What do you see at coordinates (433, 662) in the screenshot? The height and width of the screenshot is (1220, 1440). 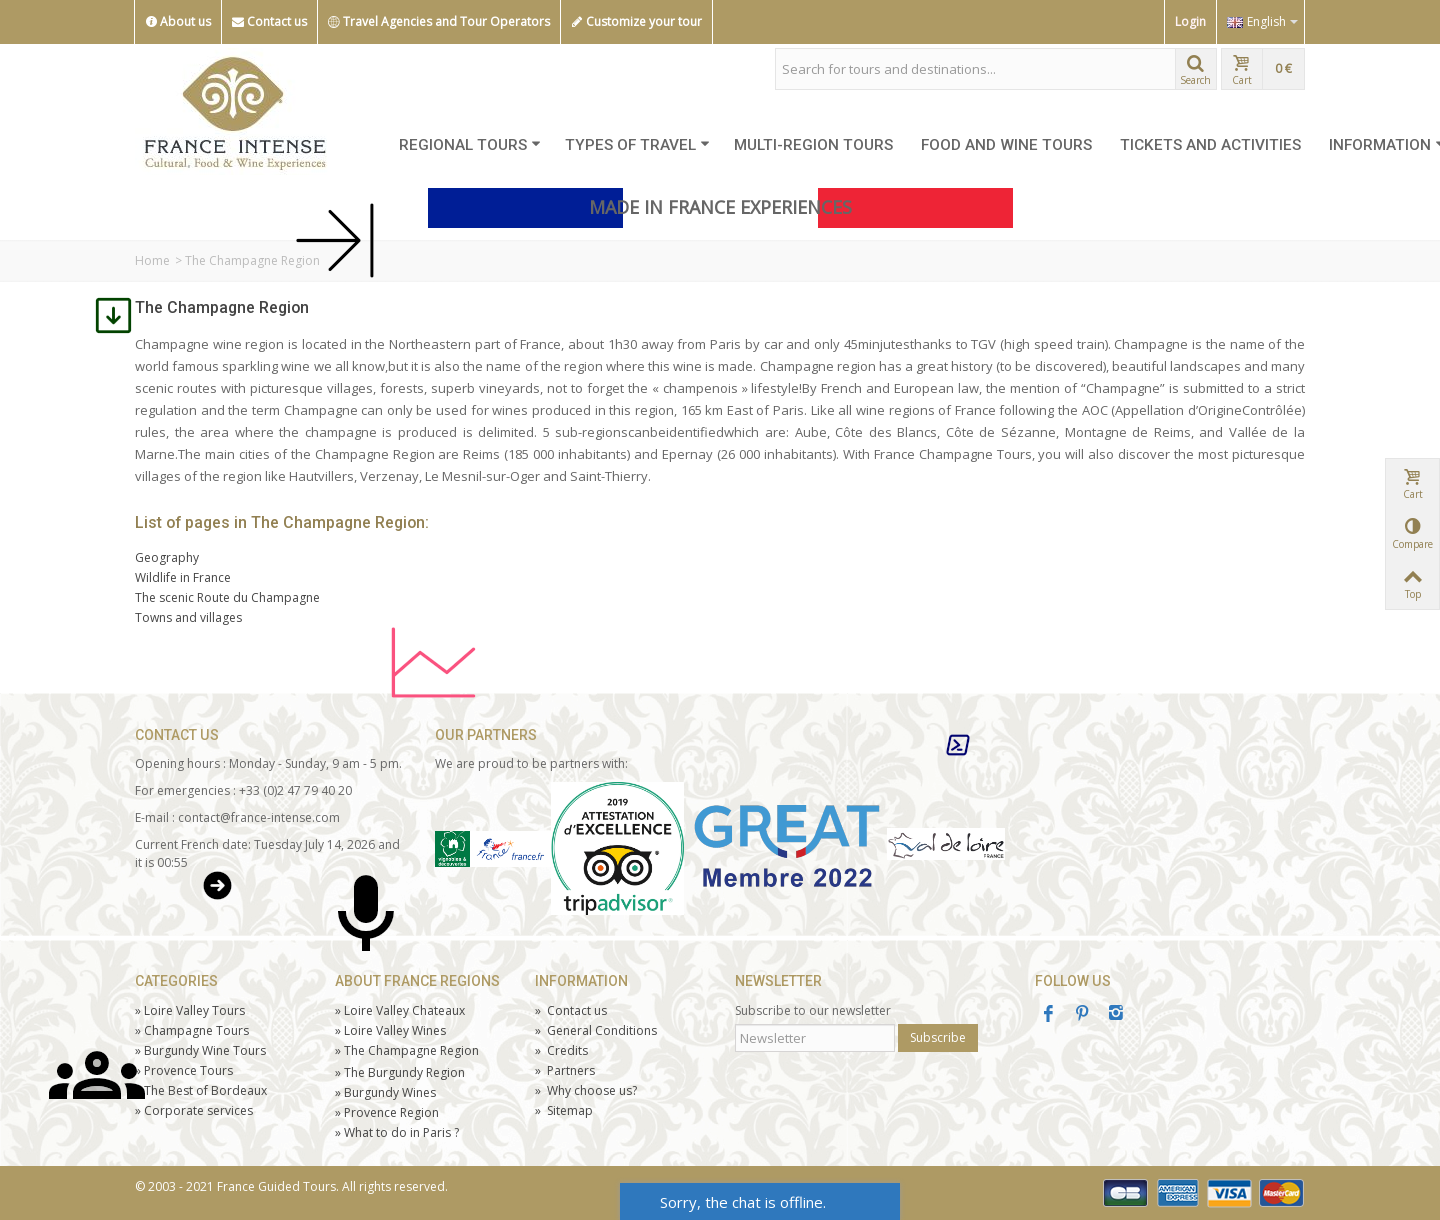 I see `view analytics or performance data` at bounding box center [433, 662].